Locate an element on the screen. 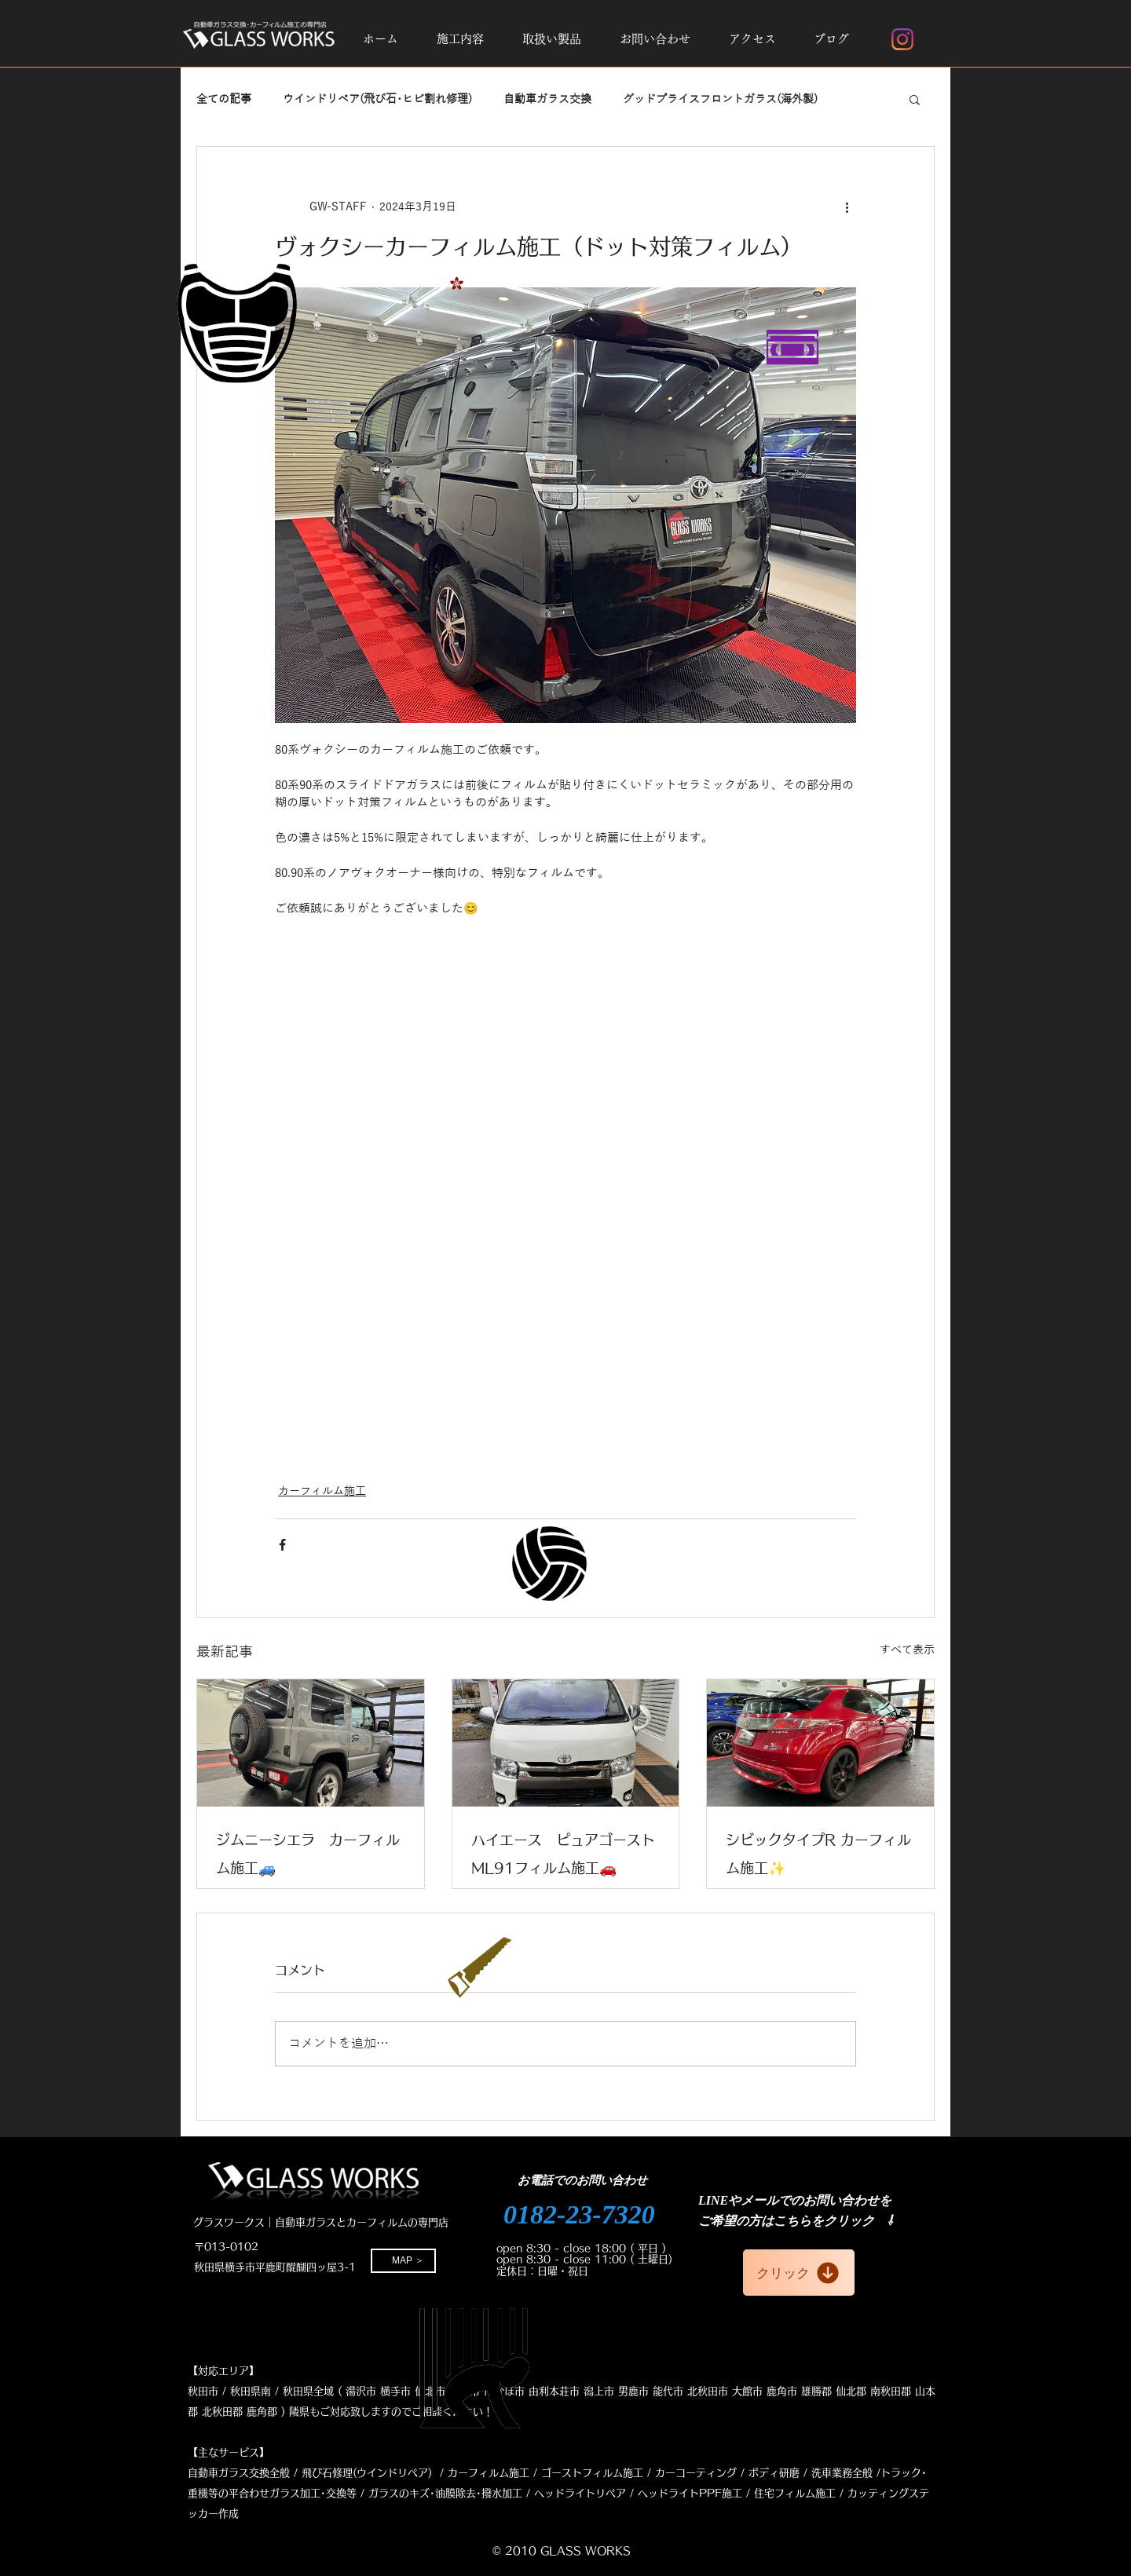  indicates a defeated or game over state is located at coordinates (473, 2368).